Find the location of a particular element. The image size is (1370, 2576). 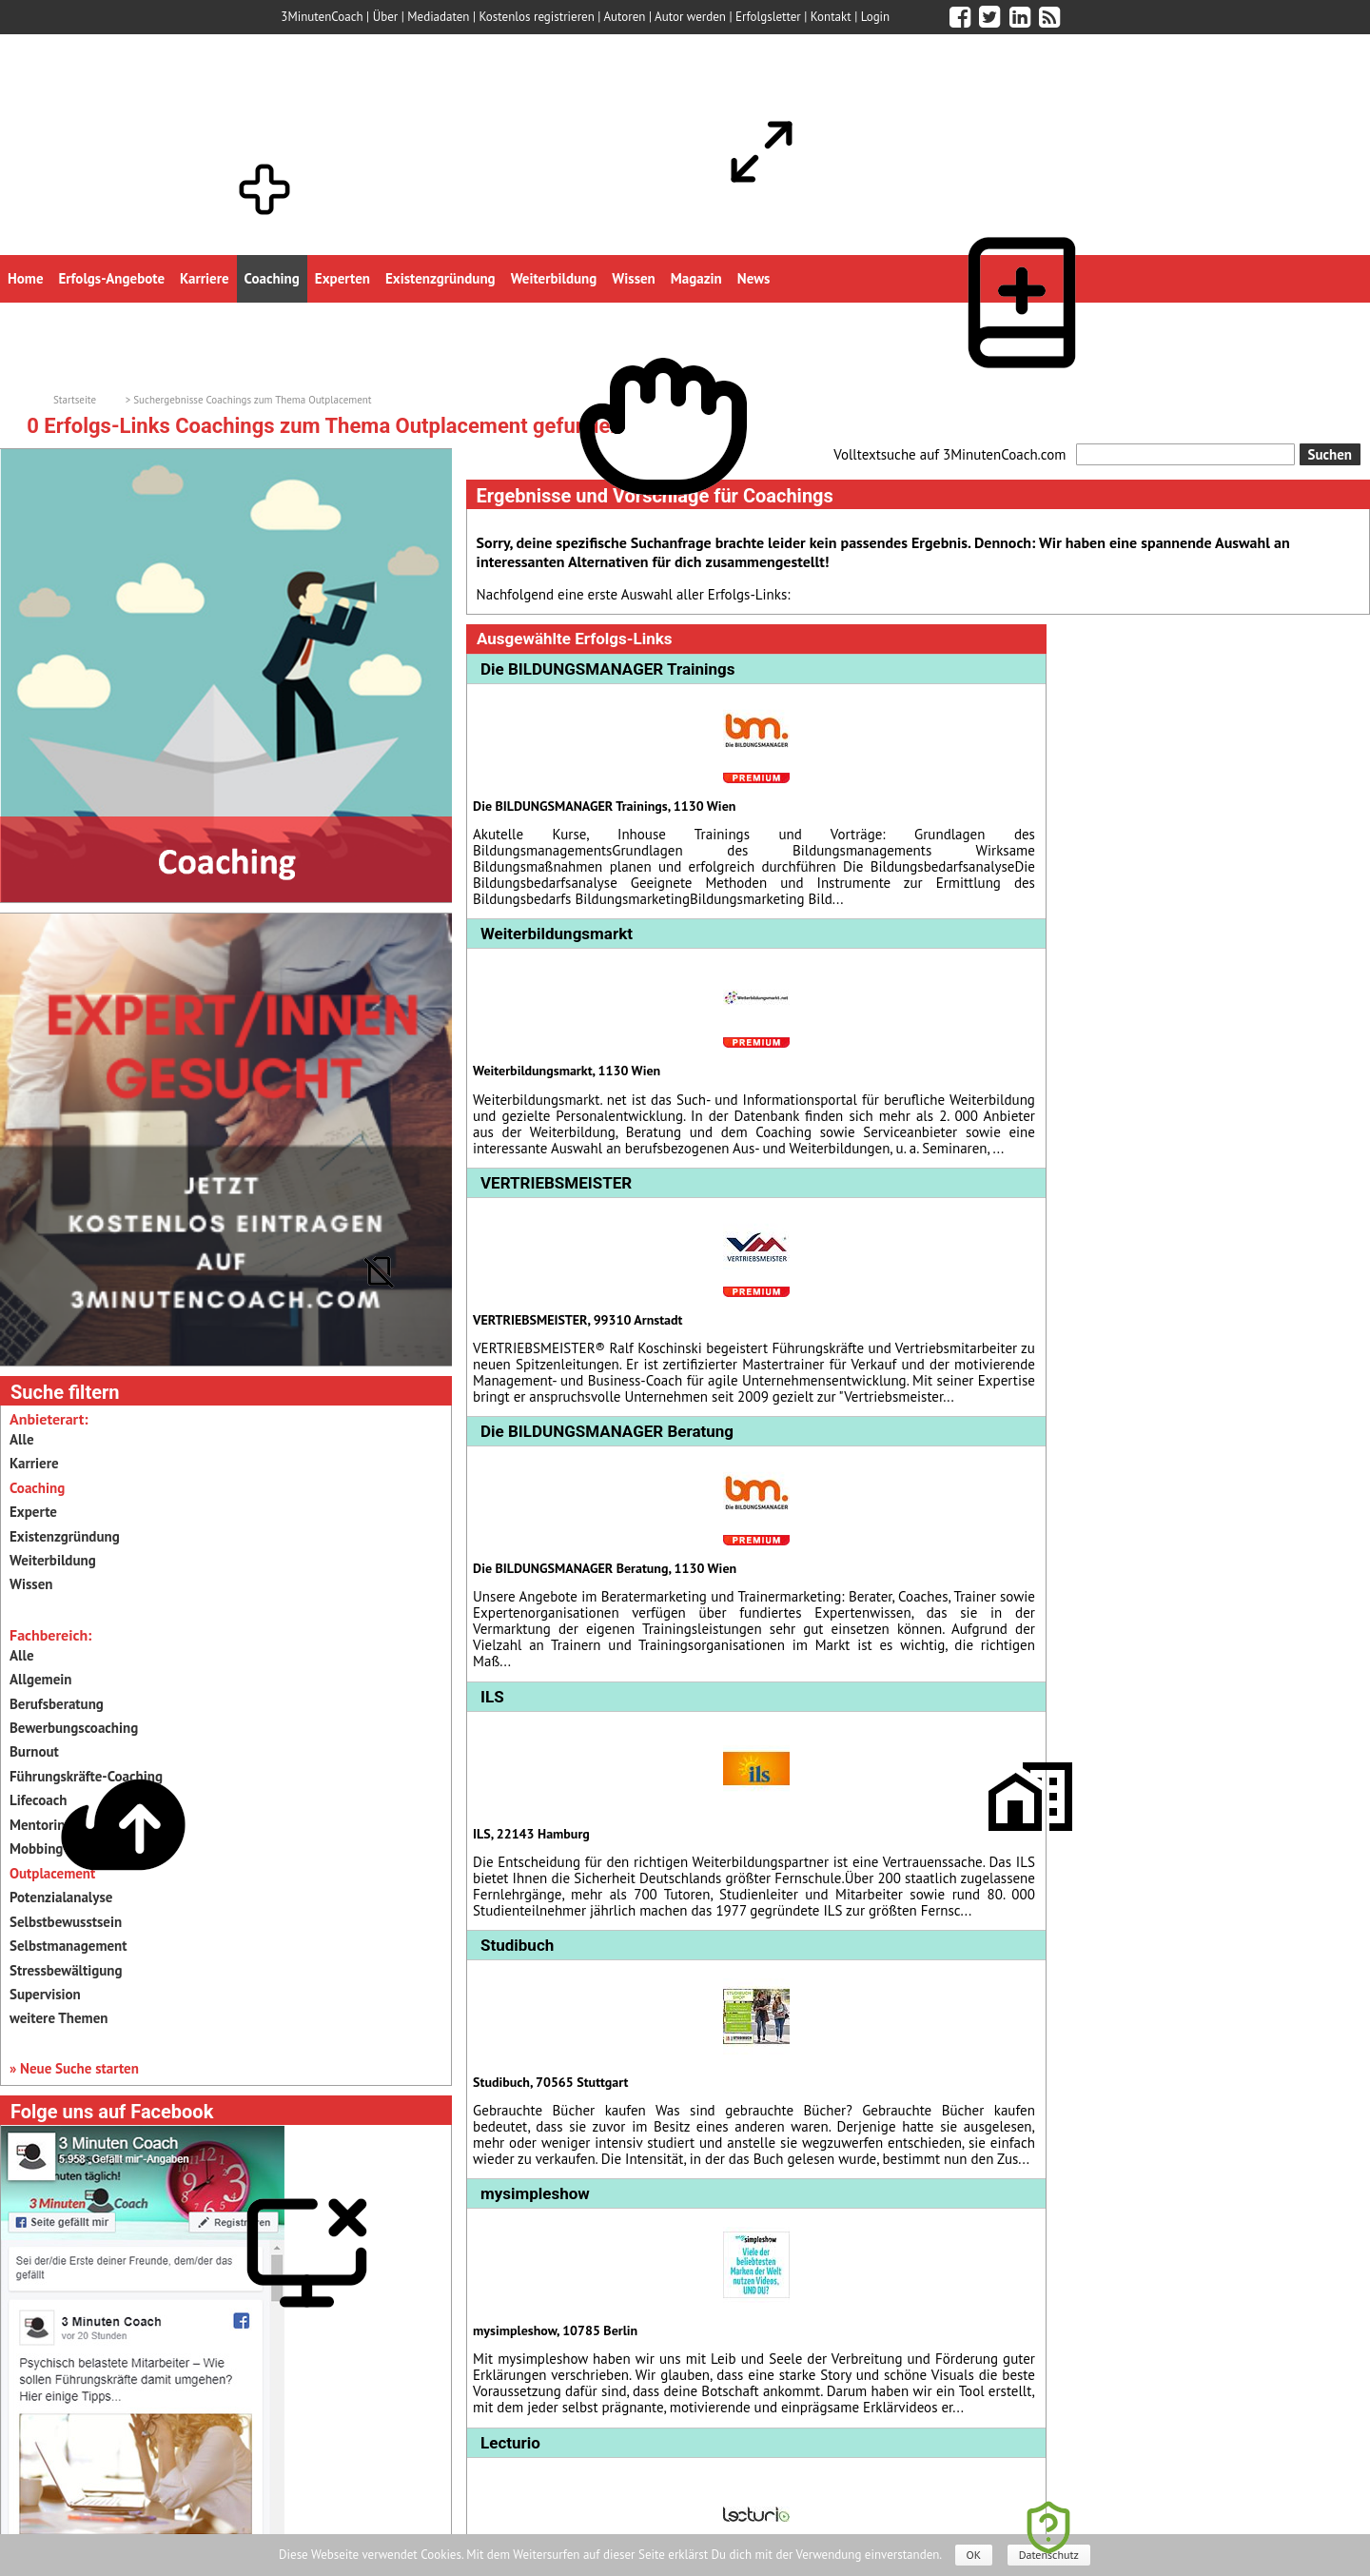

add a new book to your library is located at coordinates (1022, 303).